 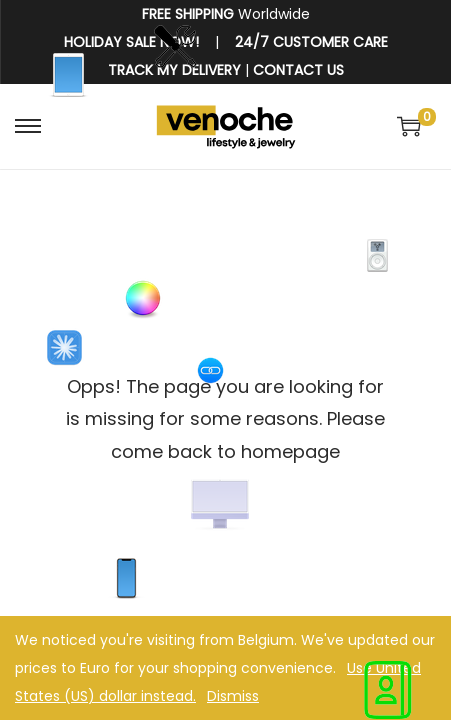 I want to click on represents a connected iMac device, so click(x=220, y=503).